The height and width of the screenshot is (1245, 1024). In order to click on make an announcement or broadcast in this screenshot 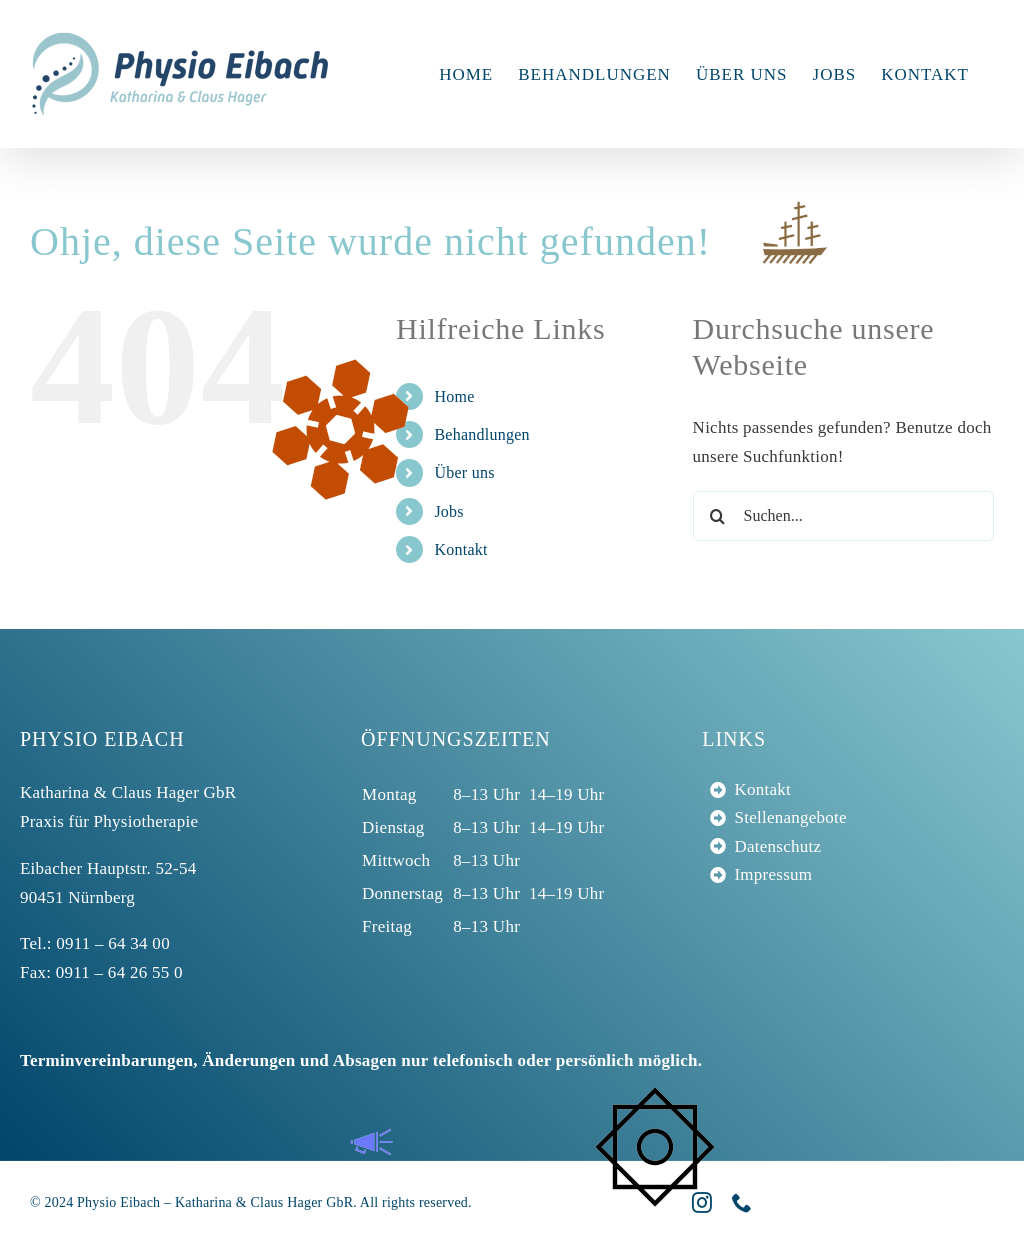, I will do `click(372, 1142)`.